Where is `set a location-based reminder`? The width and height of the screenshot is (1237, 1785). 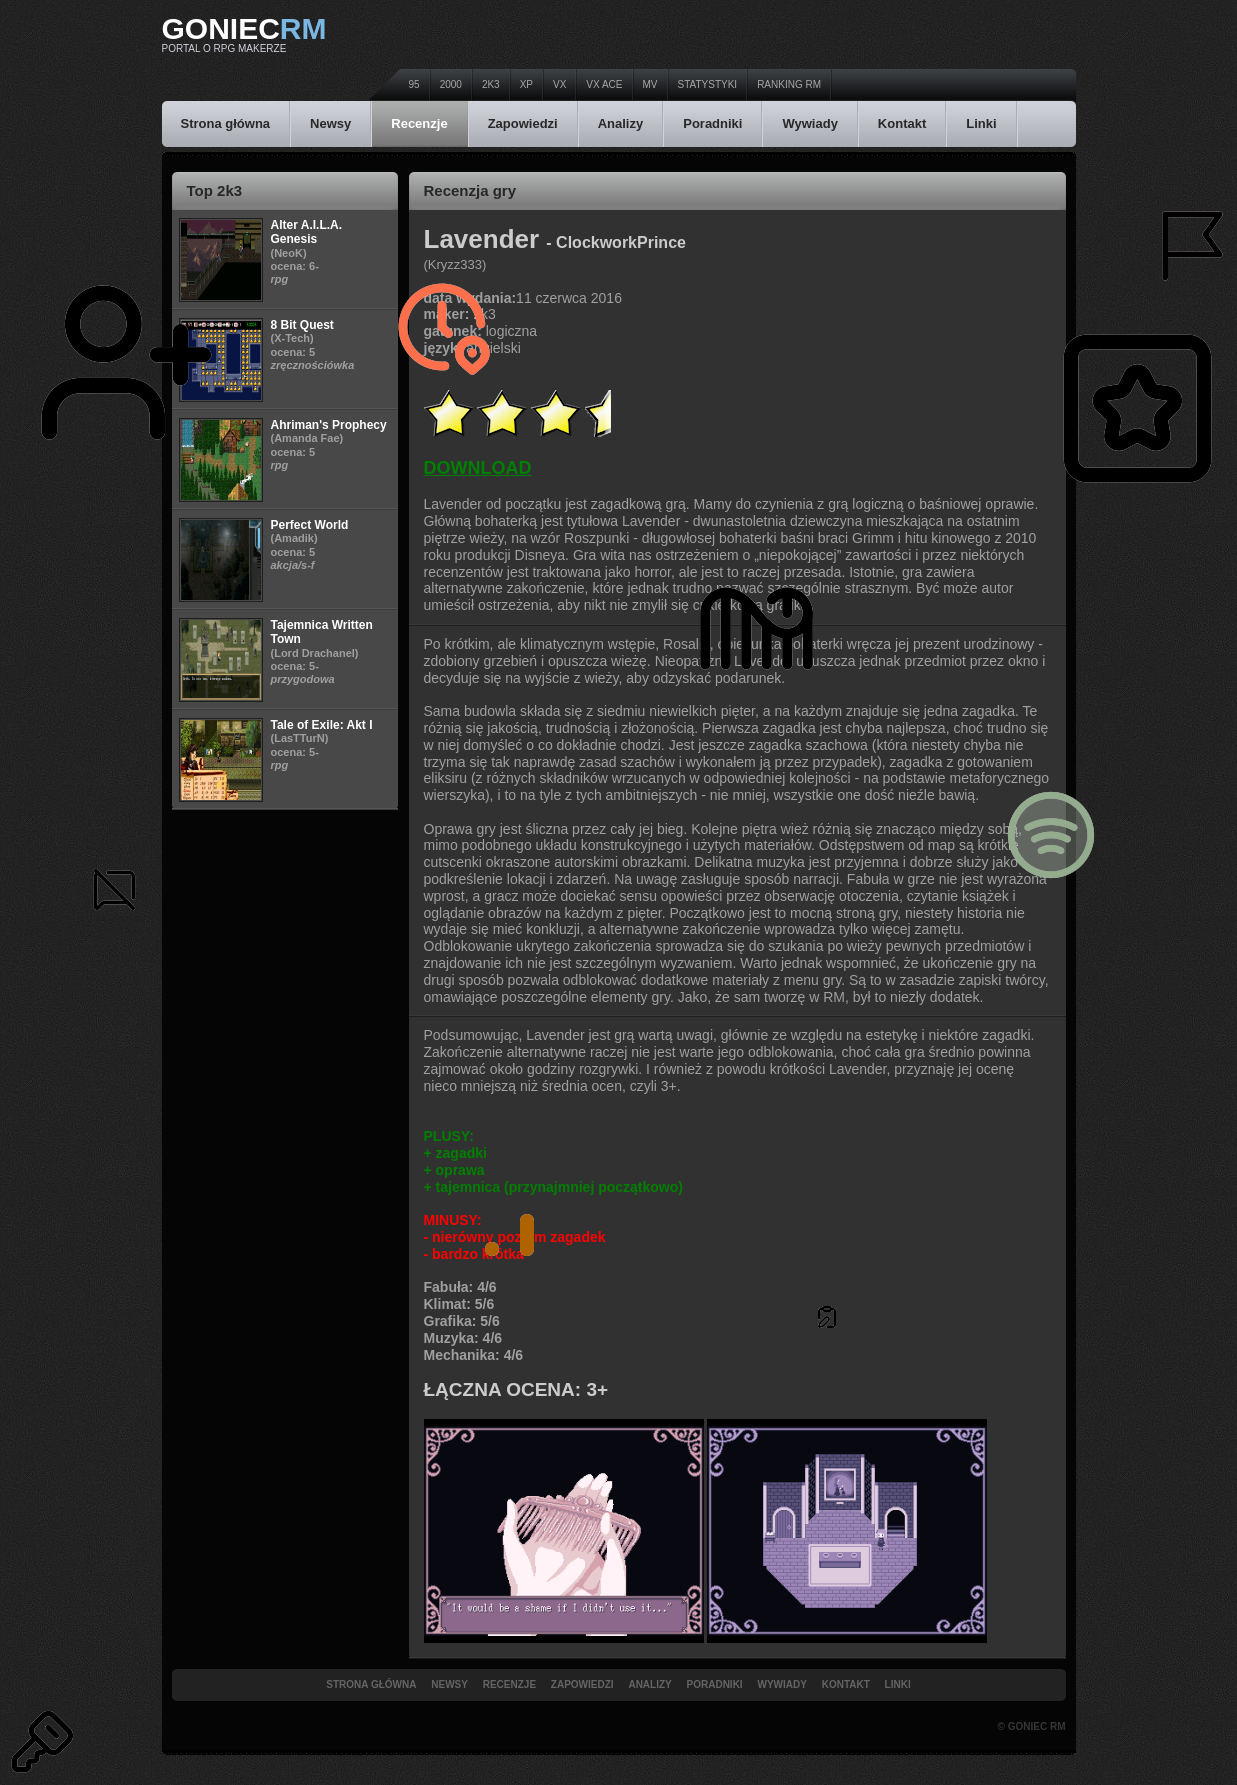 set a location-based reminder is located at coordinates (442, 327).